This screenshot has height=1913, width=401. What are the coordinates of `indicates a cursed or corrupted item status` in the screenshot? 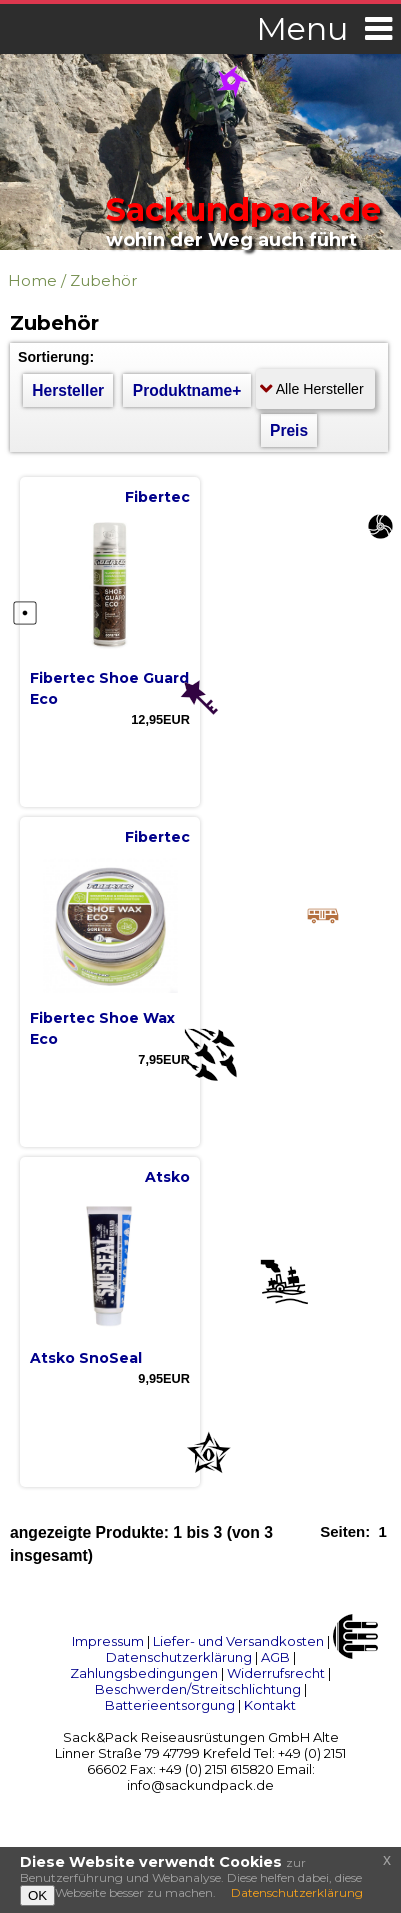 It's located at (208, 1453).